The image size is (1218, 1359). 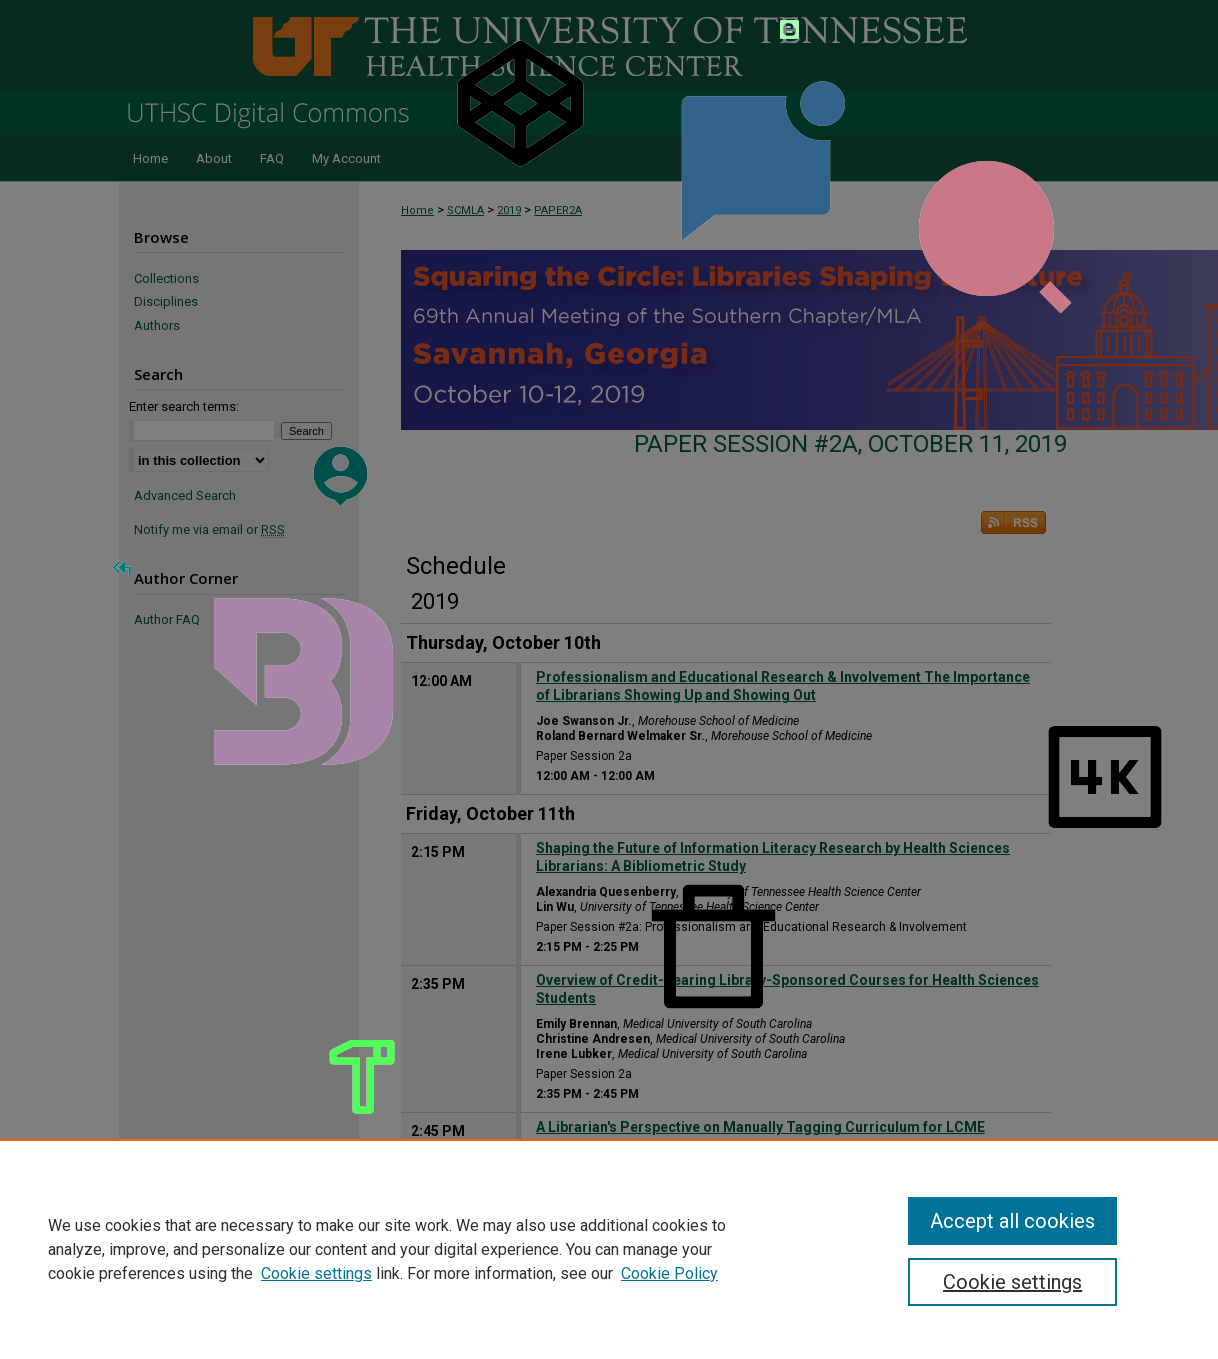 I want to click on indicates 4k video resolution is available, so click(x=1105, y=777).